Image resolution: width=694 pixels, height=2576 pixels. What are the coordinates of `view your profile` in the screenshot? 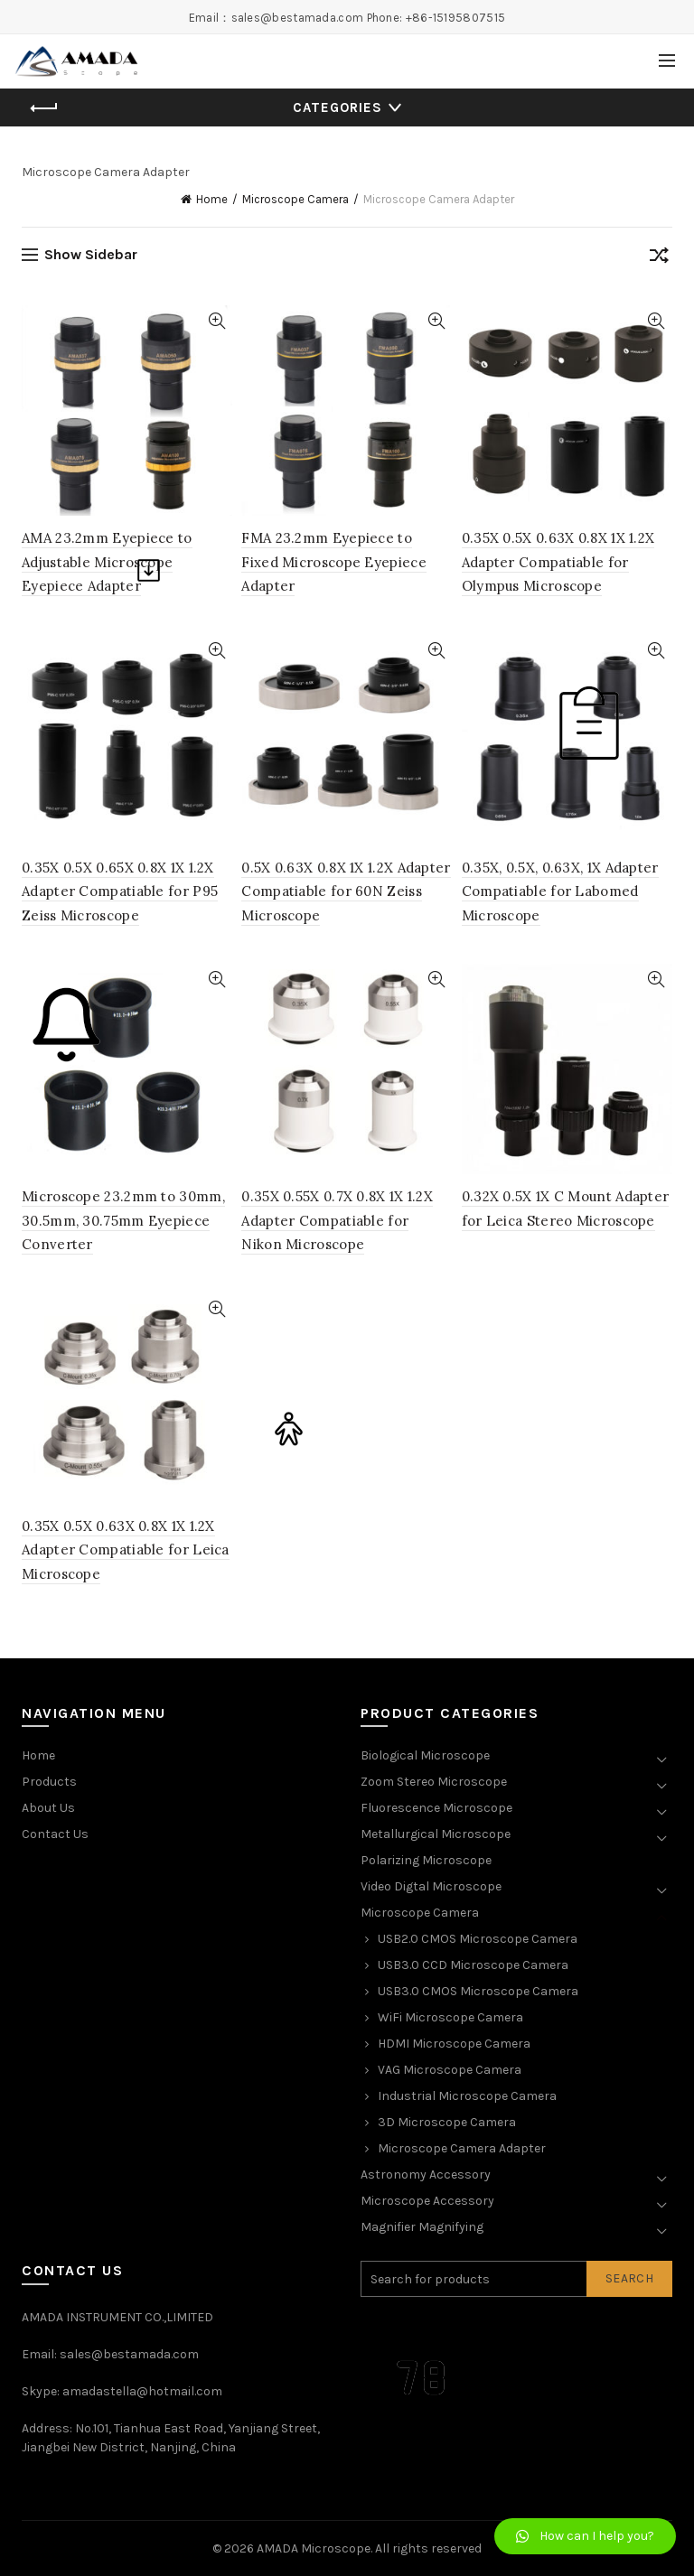 It's located at (288, 1429).